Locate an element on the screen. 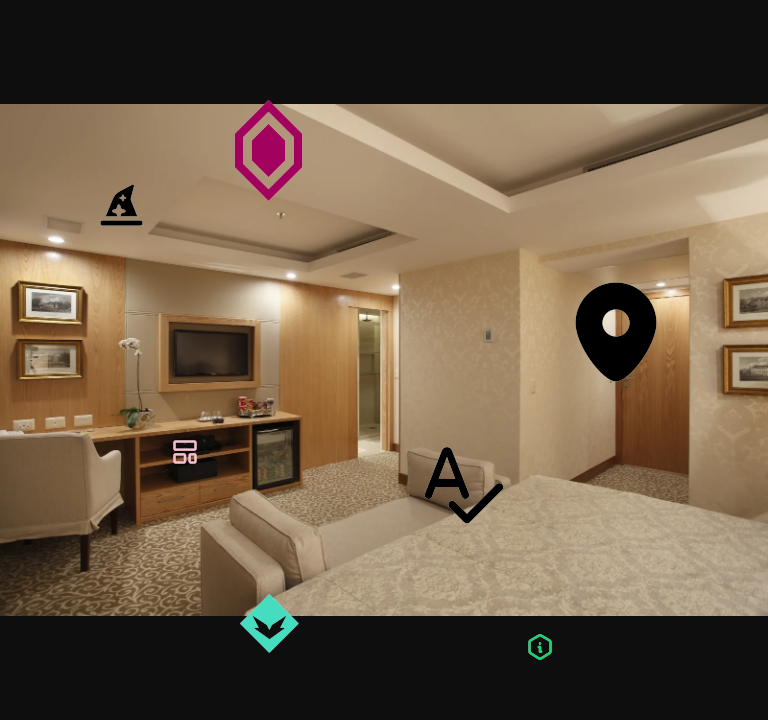  enable spellcheck or grammar checking is located at coordinates (461, 483).